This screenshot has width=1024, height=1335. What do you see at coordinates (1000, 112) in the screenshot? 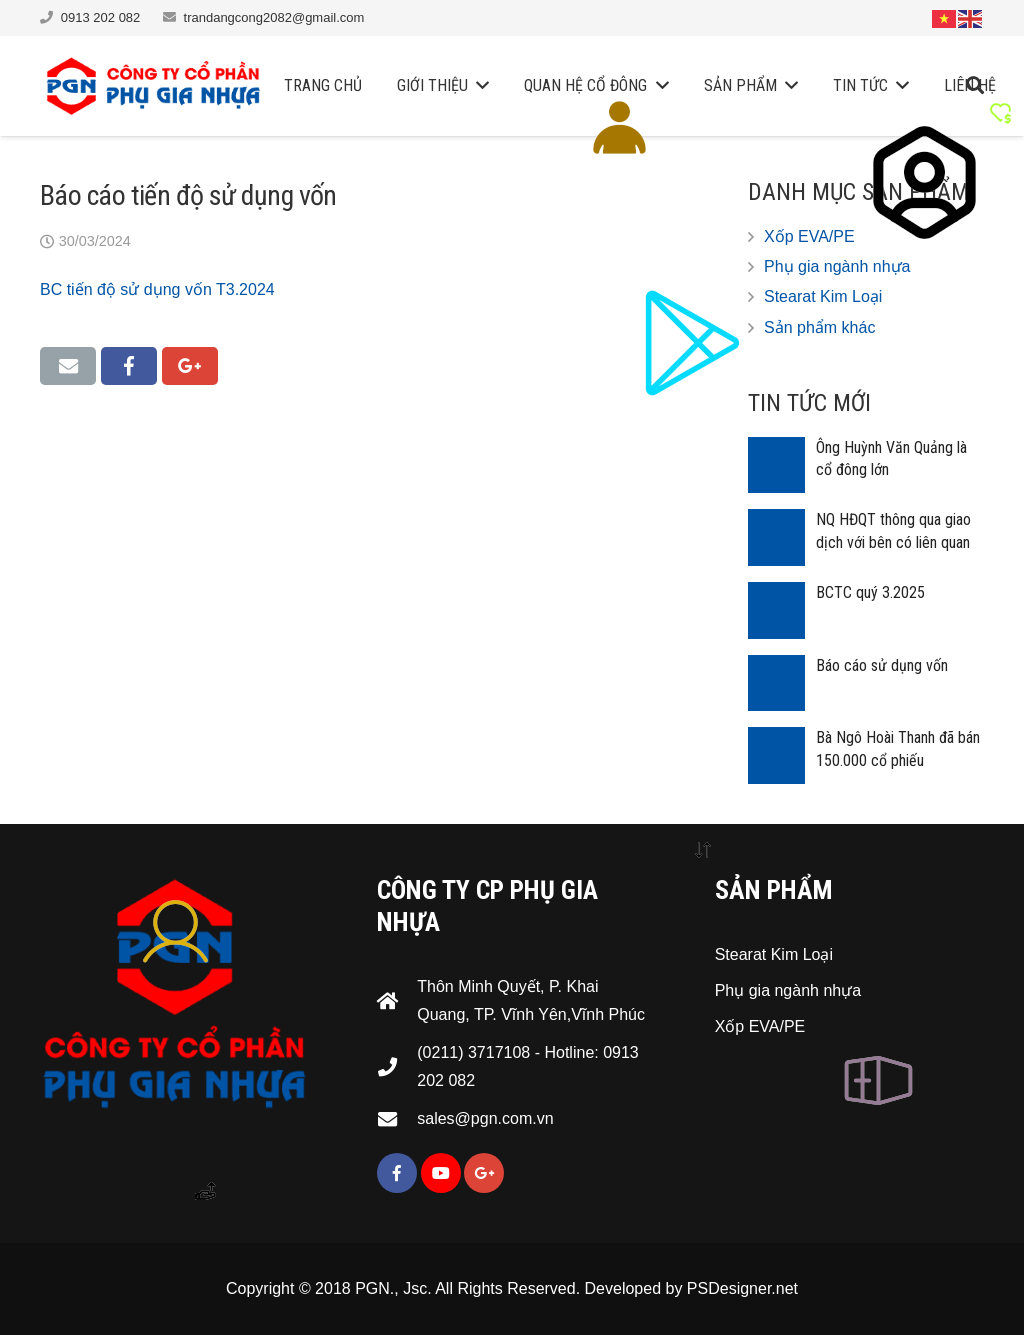
I see `donate to a cause or charity` at bounding box center [1000, 112].